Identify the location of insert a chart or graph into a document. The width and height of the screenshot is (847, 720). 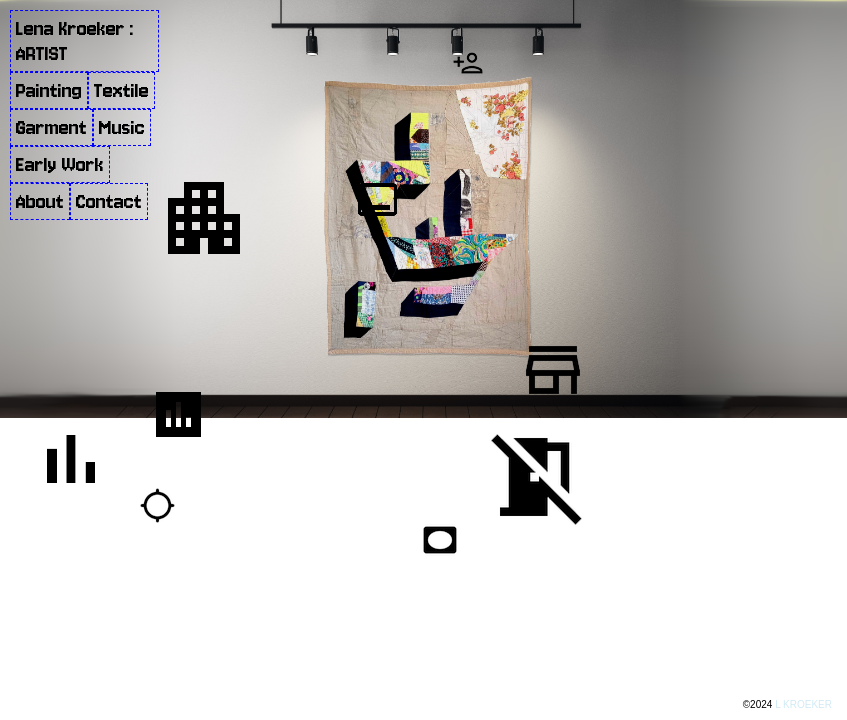
(178, 414).